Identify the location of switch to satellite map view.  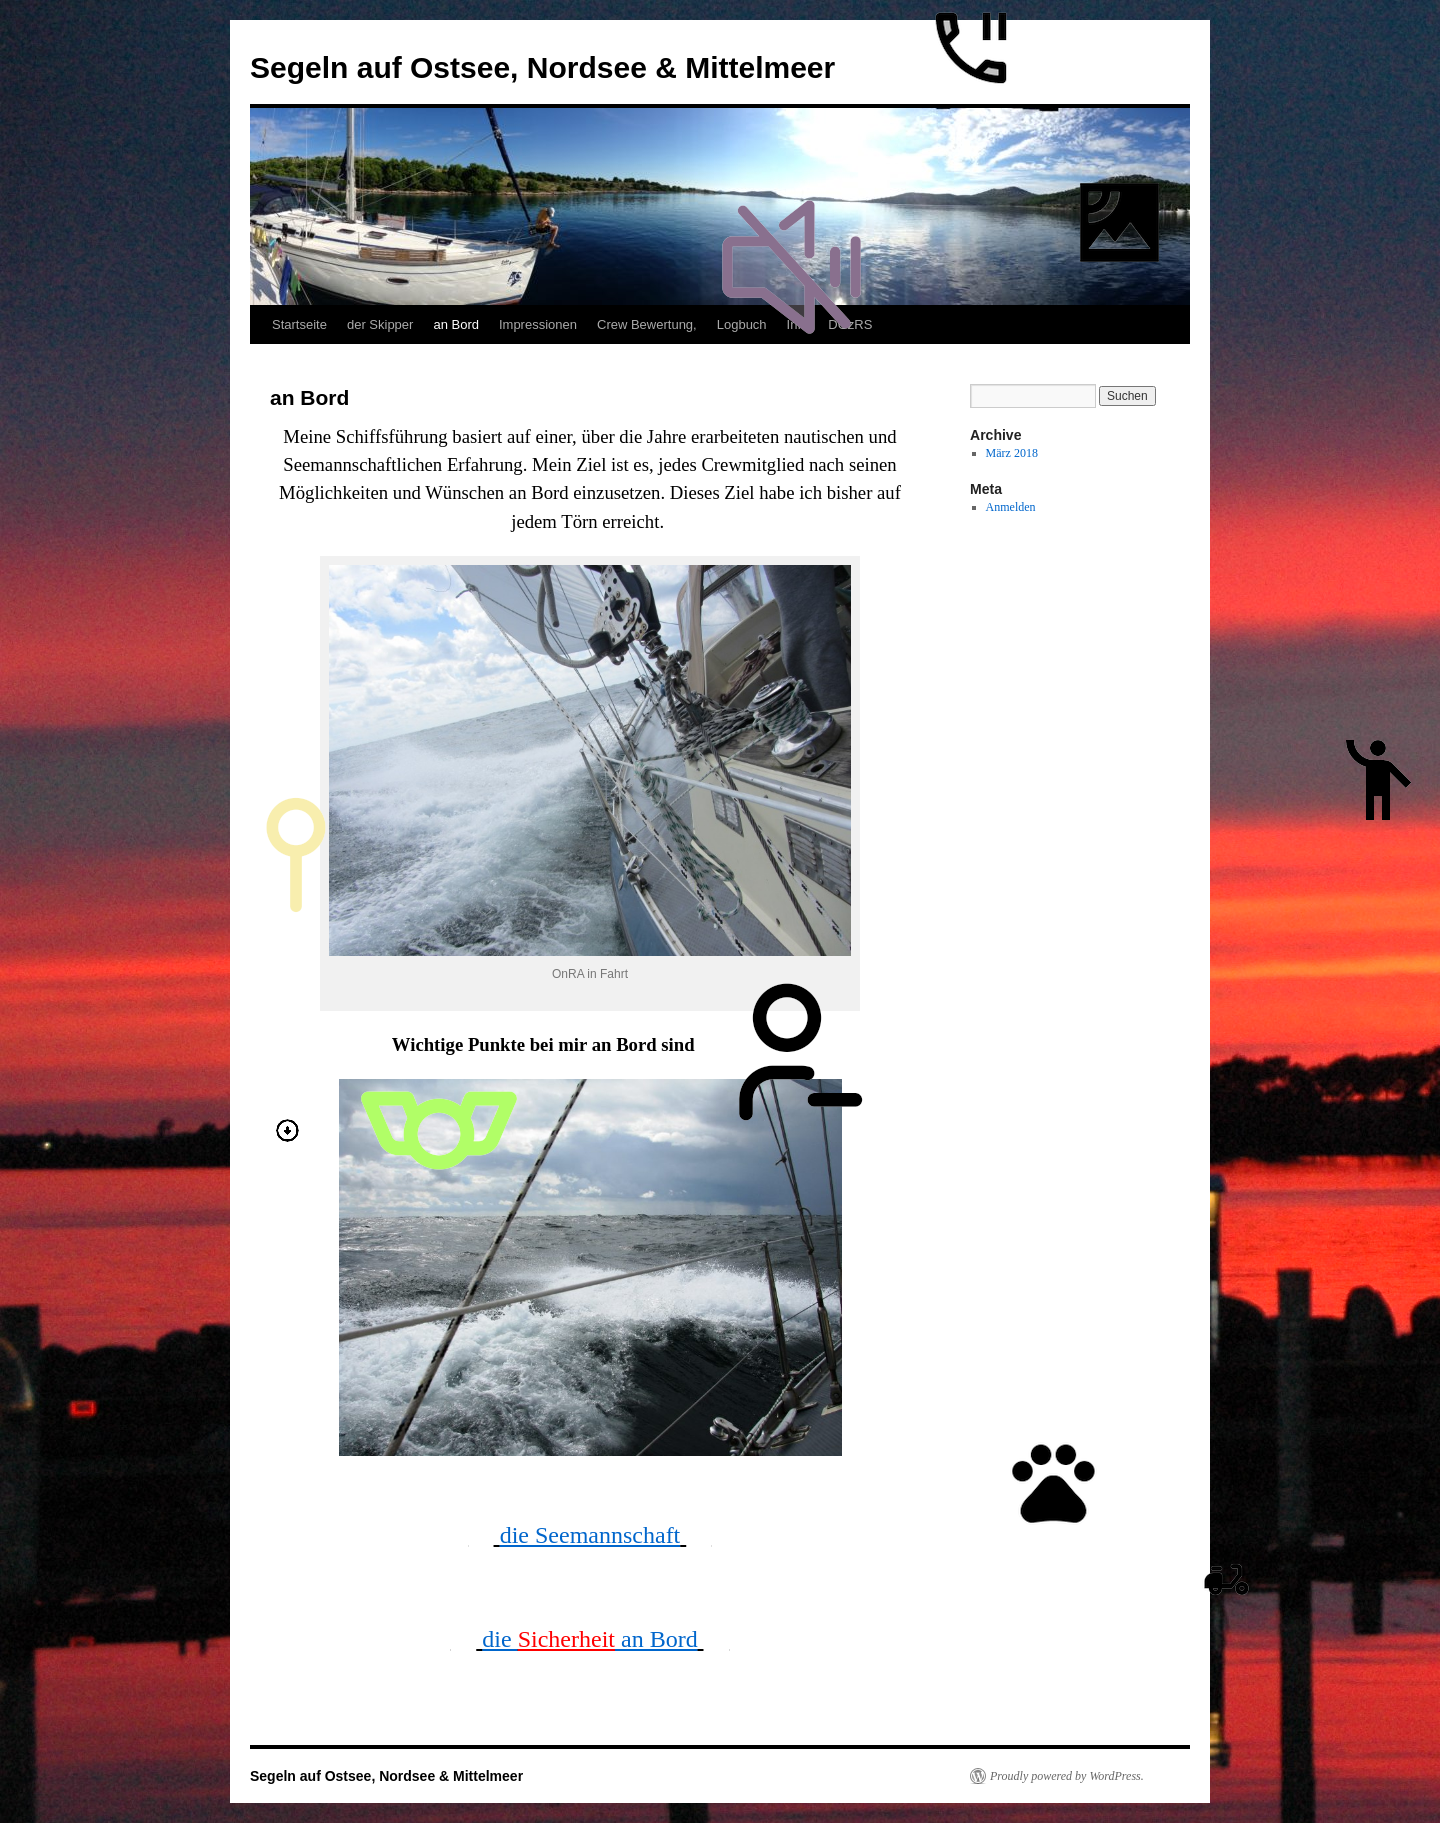
(1119, 222).